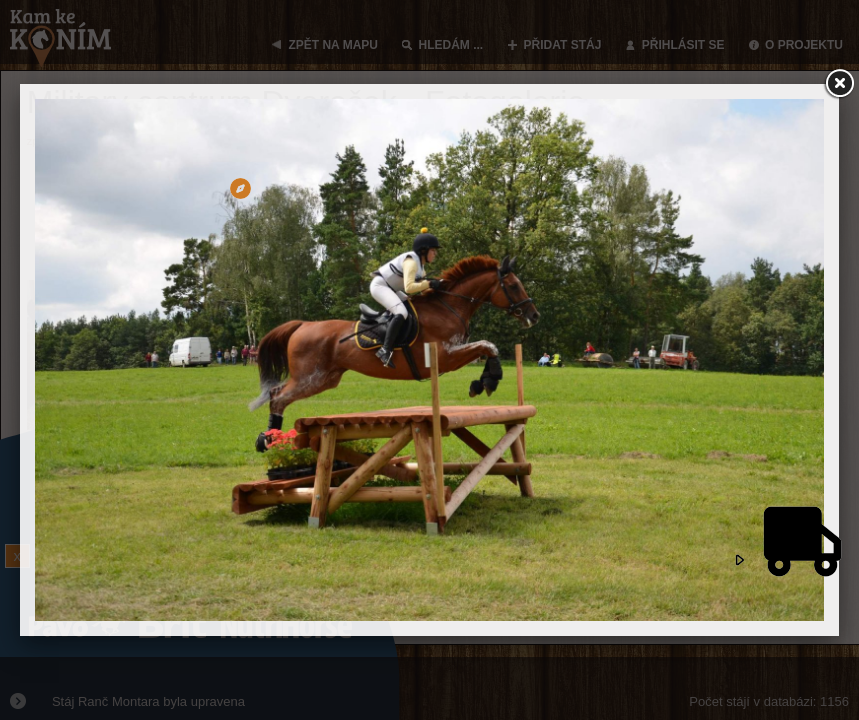  Describe the element at coordinates (802, 541) in the screenshot. I see `access delivery or shipping options` at that location.